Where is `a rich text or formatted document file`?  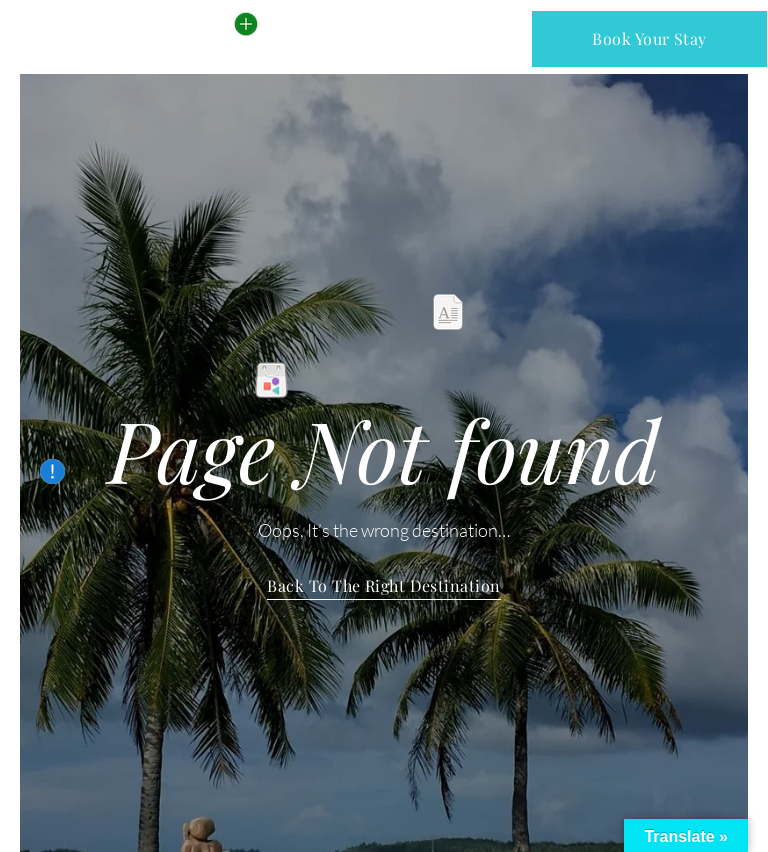 a rich text or formatted document file is located at coordinates (448, 312).